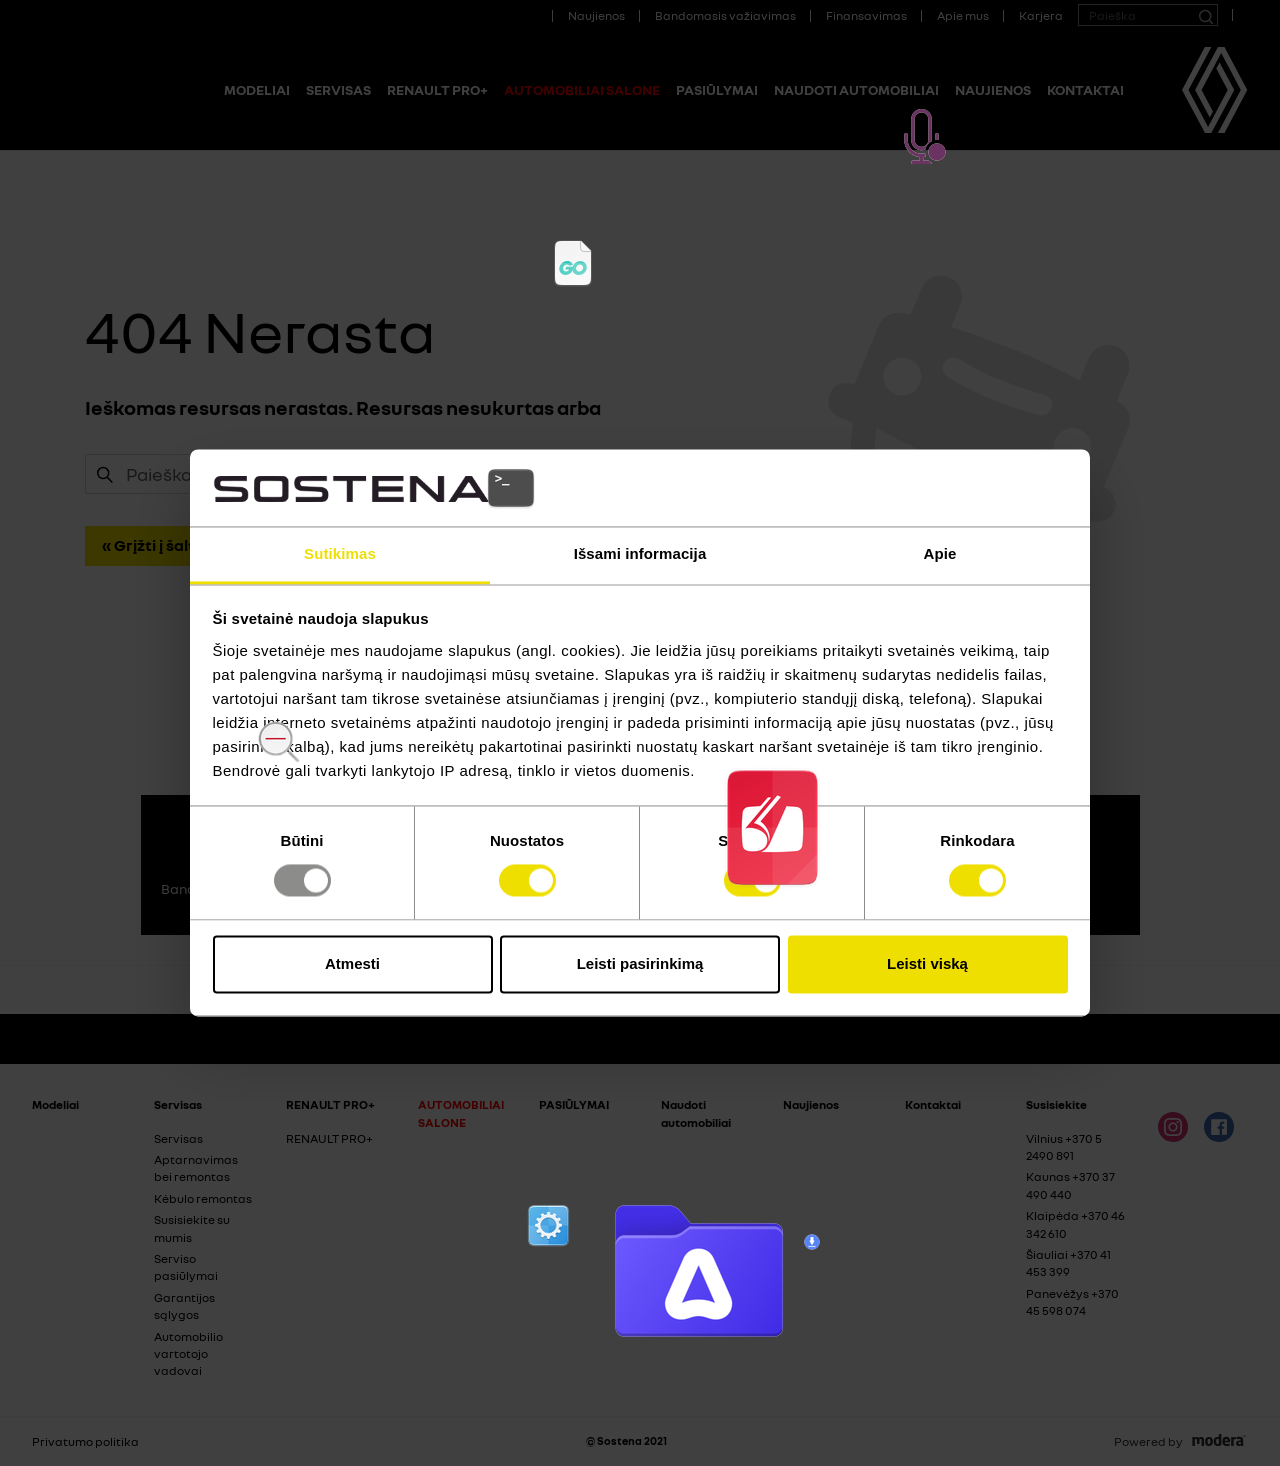 The image size is (1280, 1466). Describe the element at coordinates (278, 741) in the screenshot. I see `zoom out to see more content` at that location.